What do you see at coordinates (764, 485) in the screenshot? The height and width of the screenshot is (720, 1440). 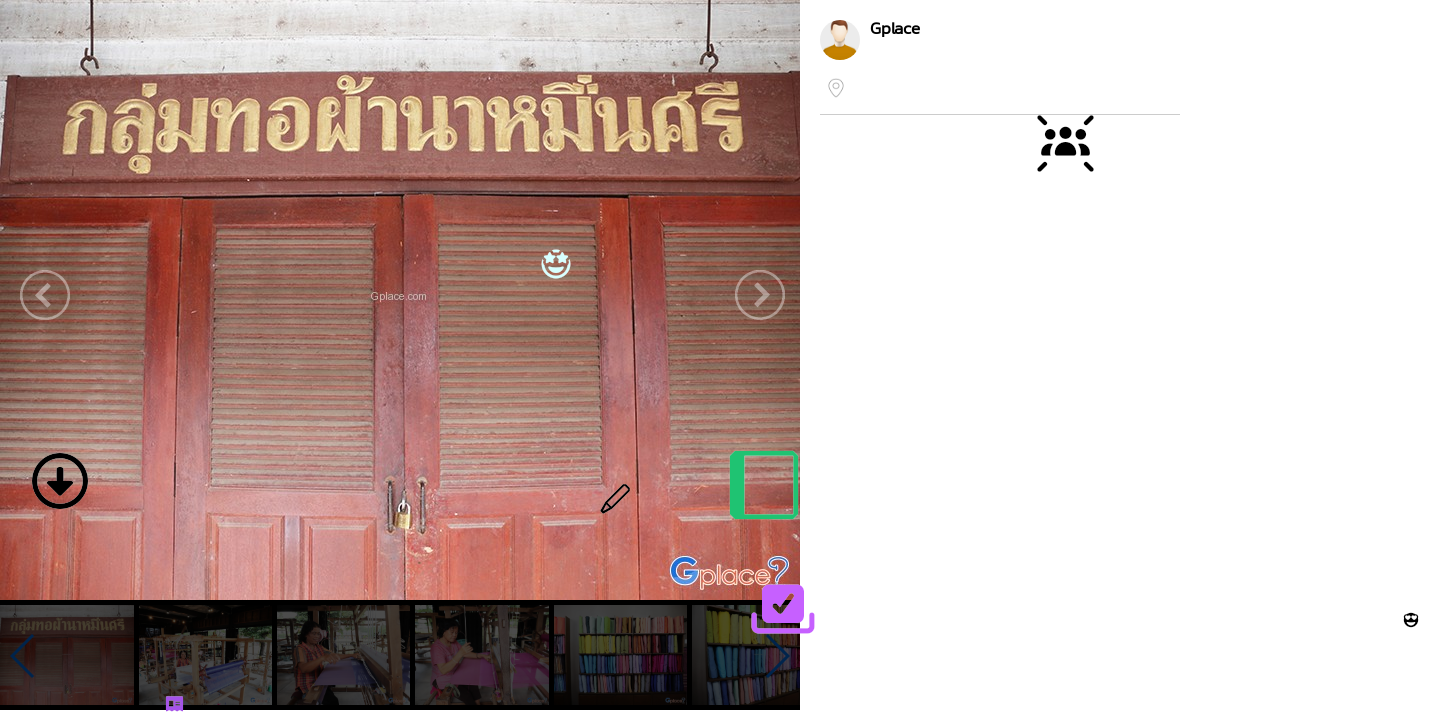 I see `move activity bar to the left side of the editor` at bounding box center [764, 485].